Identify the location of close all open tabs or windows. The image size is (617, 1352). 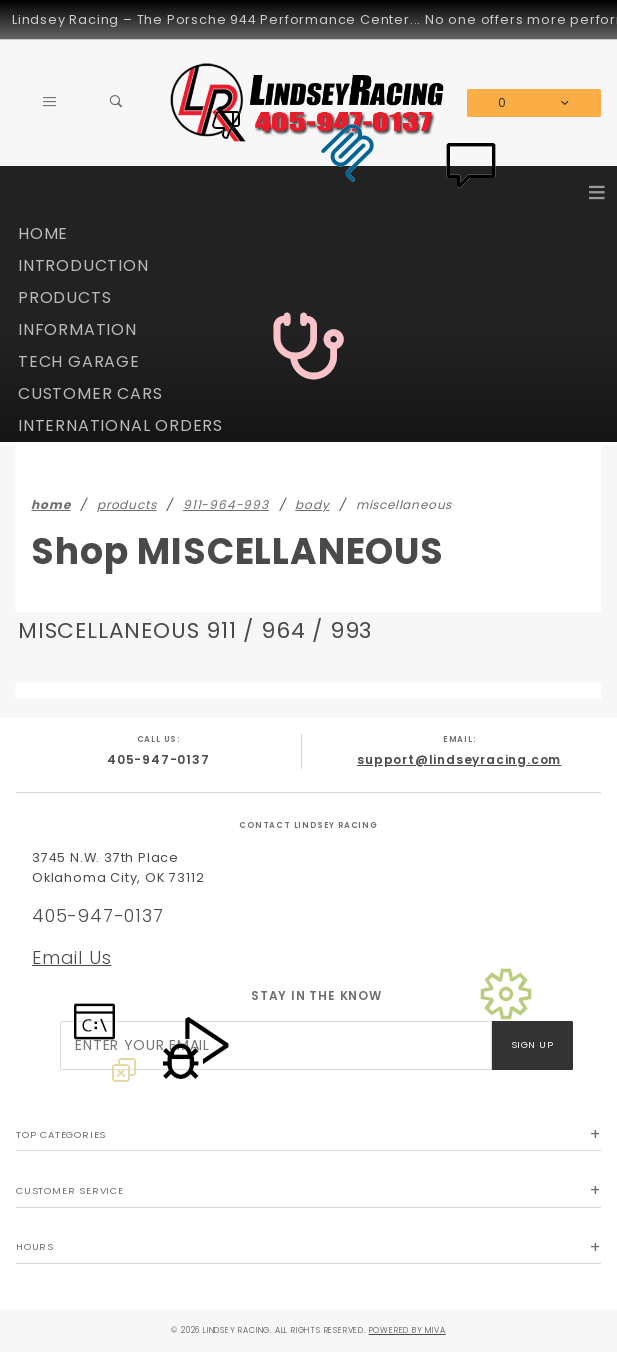
(124, 1070).